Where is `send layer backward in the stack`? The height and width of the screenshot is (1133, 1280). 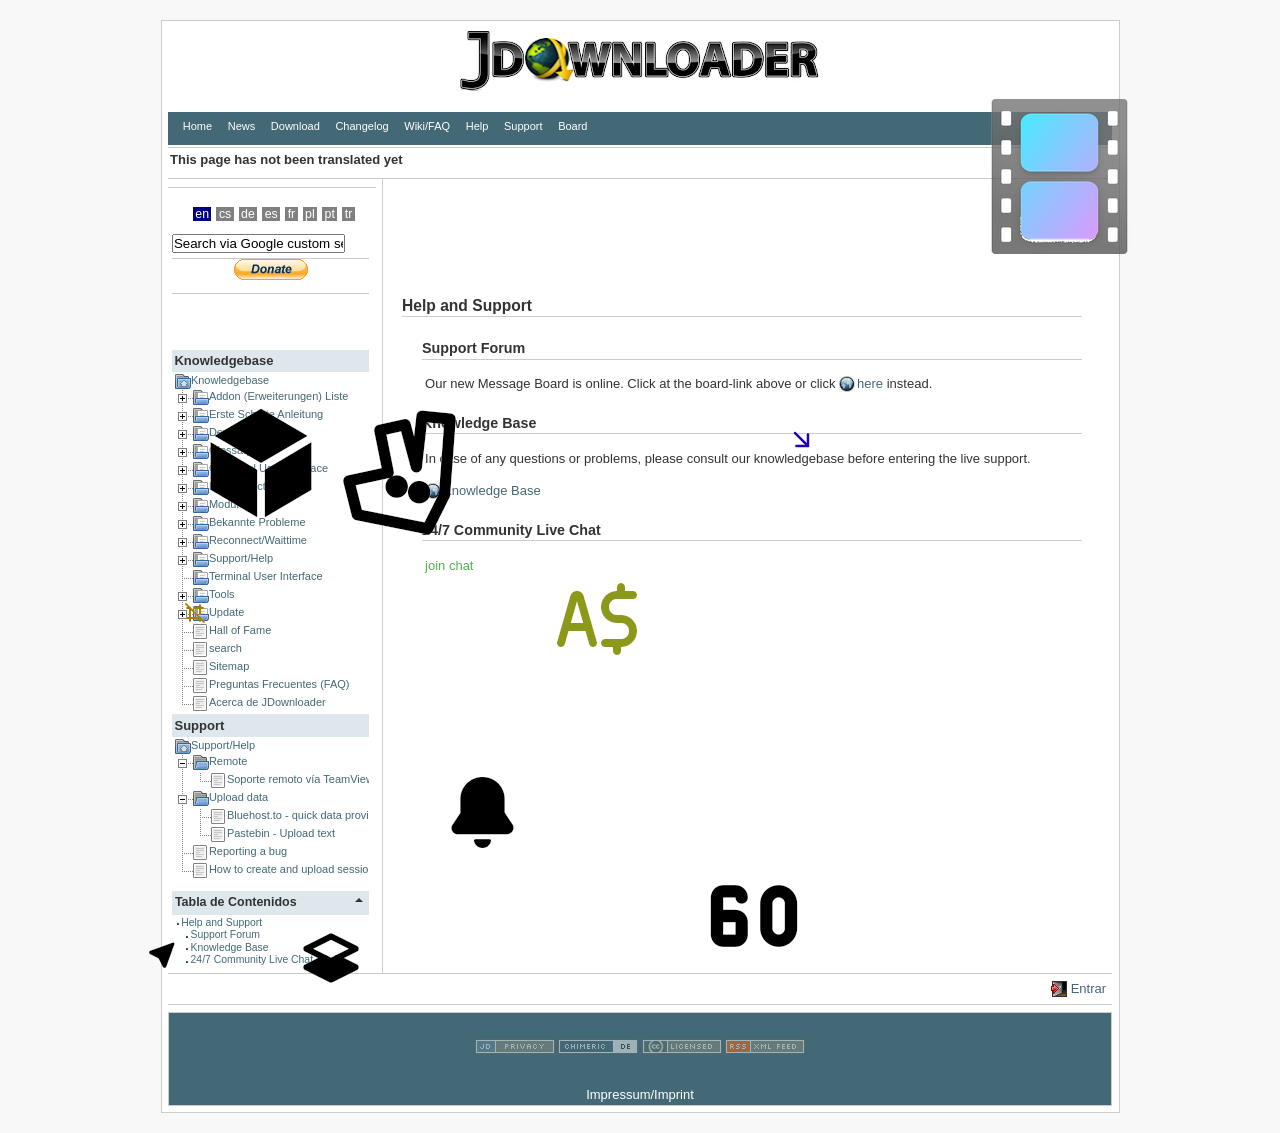
send layer backward in the stack is located at coordinates (331, 958).